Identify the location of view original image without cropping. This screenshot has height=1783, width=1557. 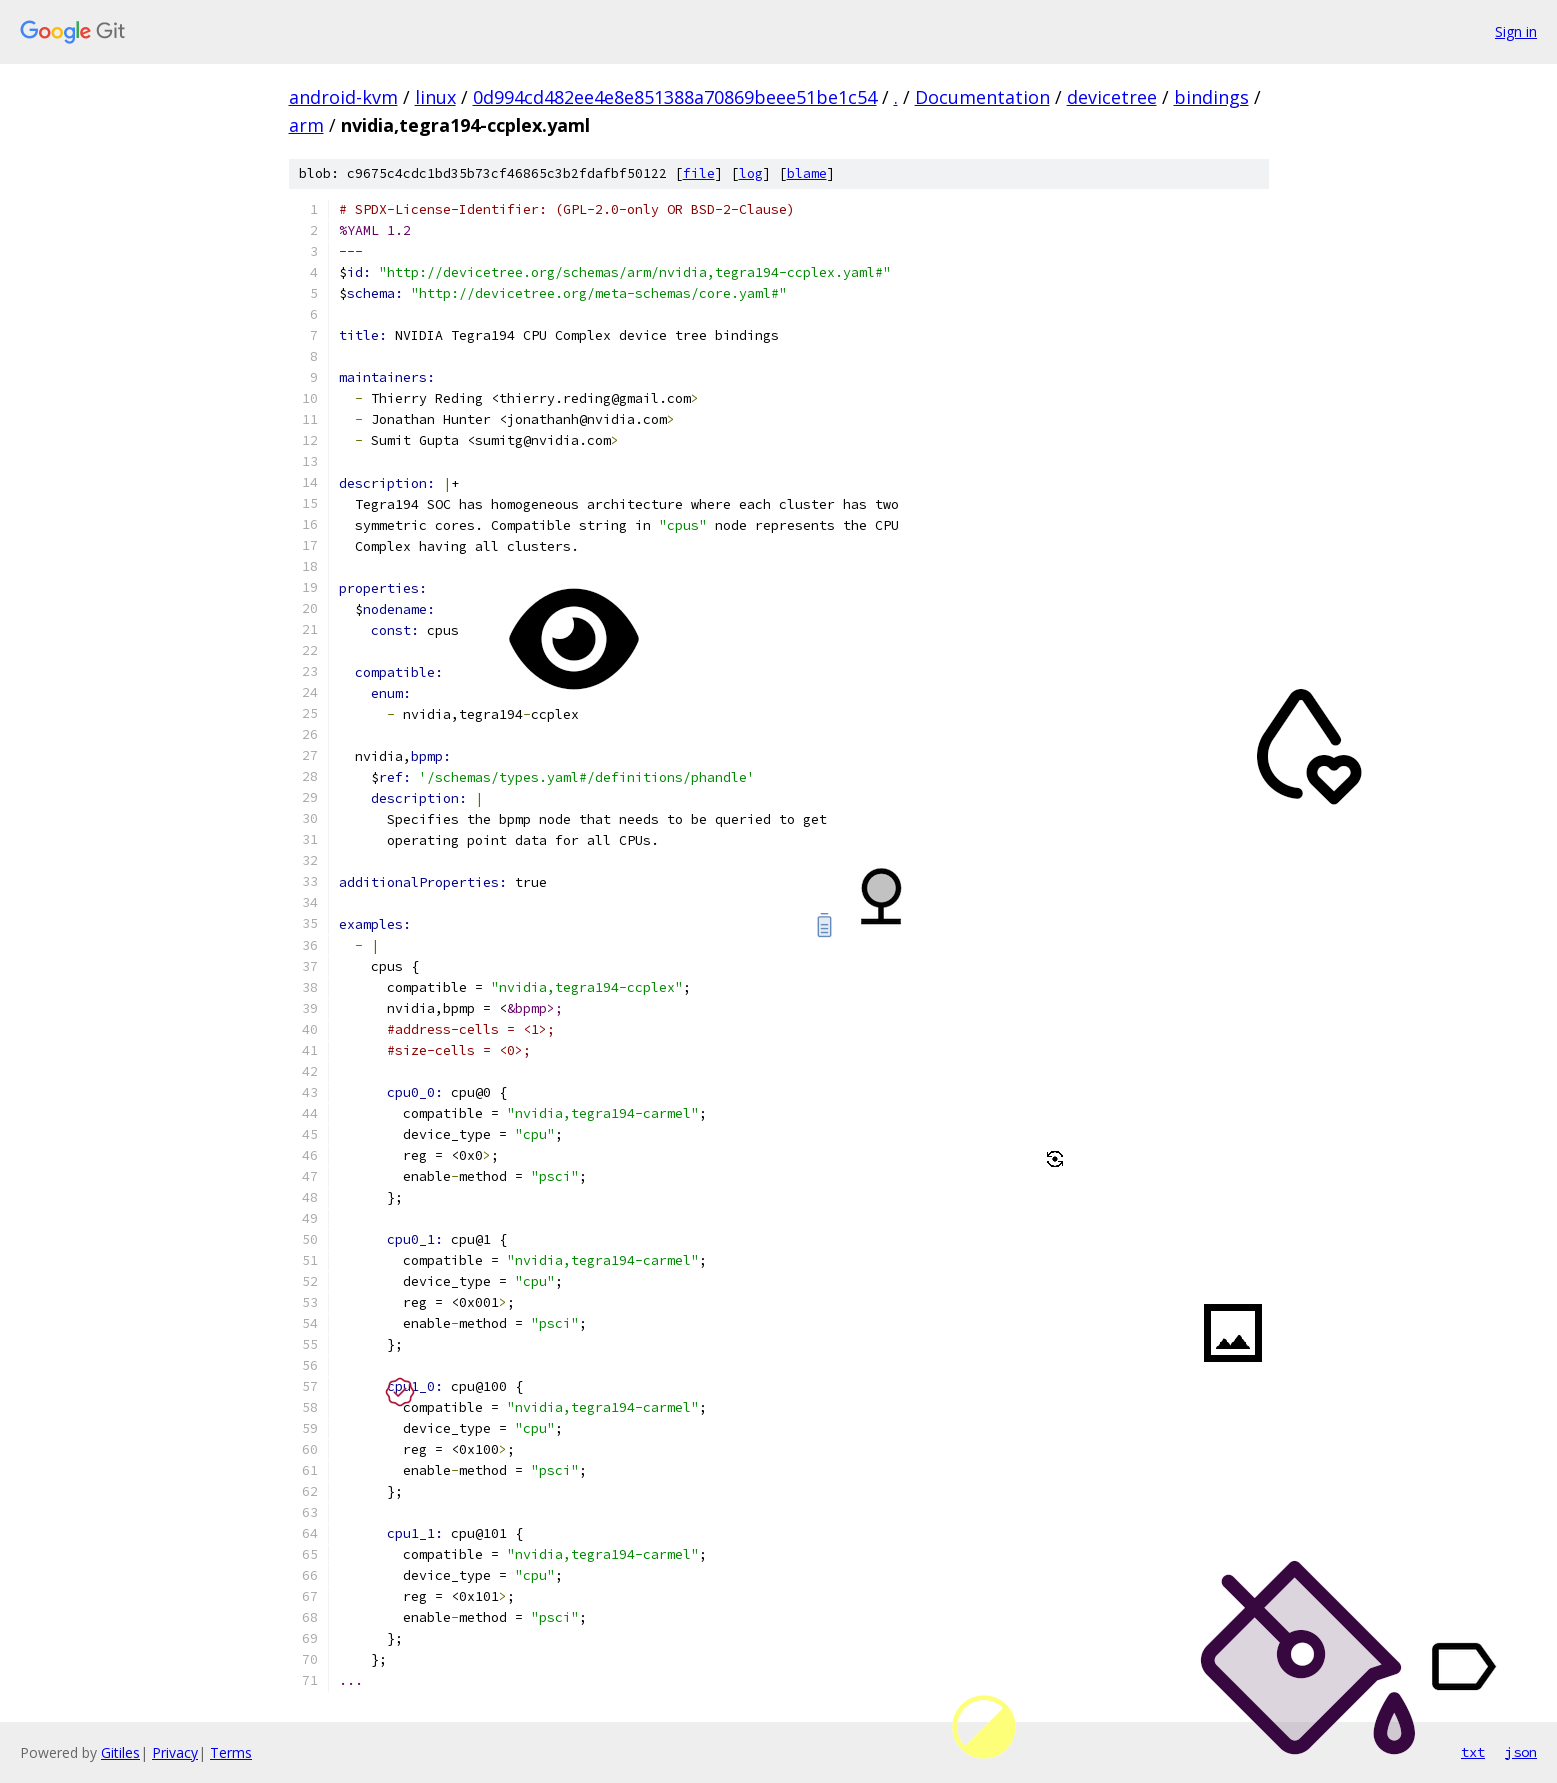
(1233, 1333).